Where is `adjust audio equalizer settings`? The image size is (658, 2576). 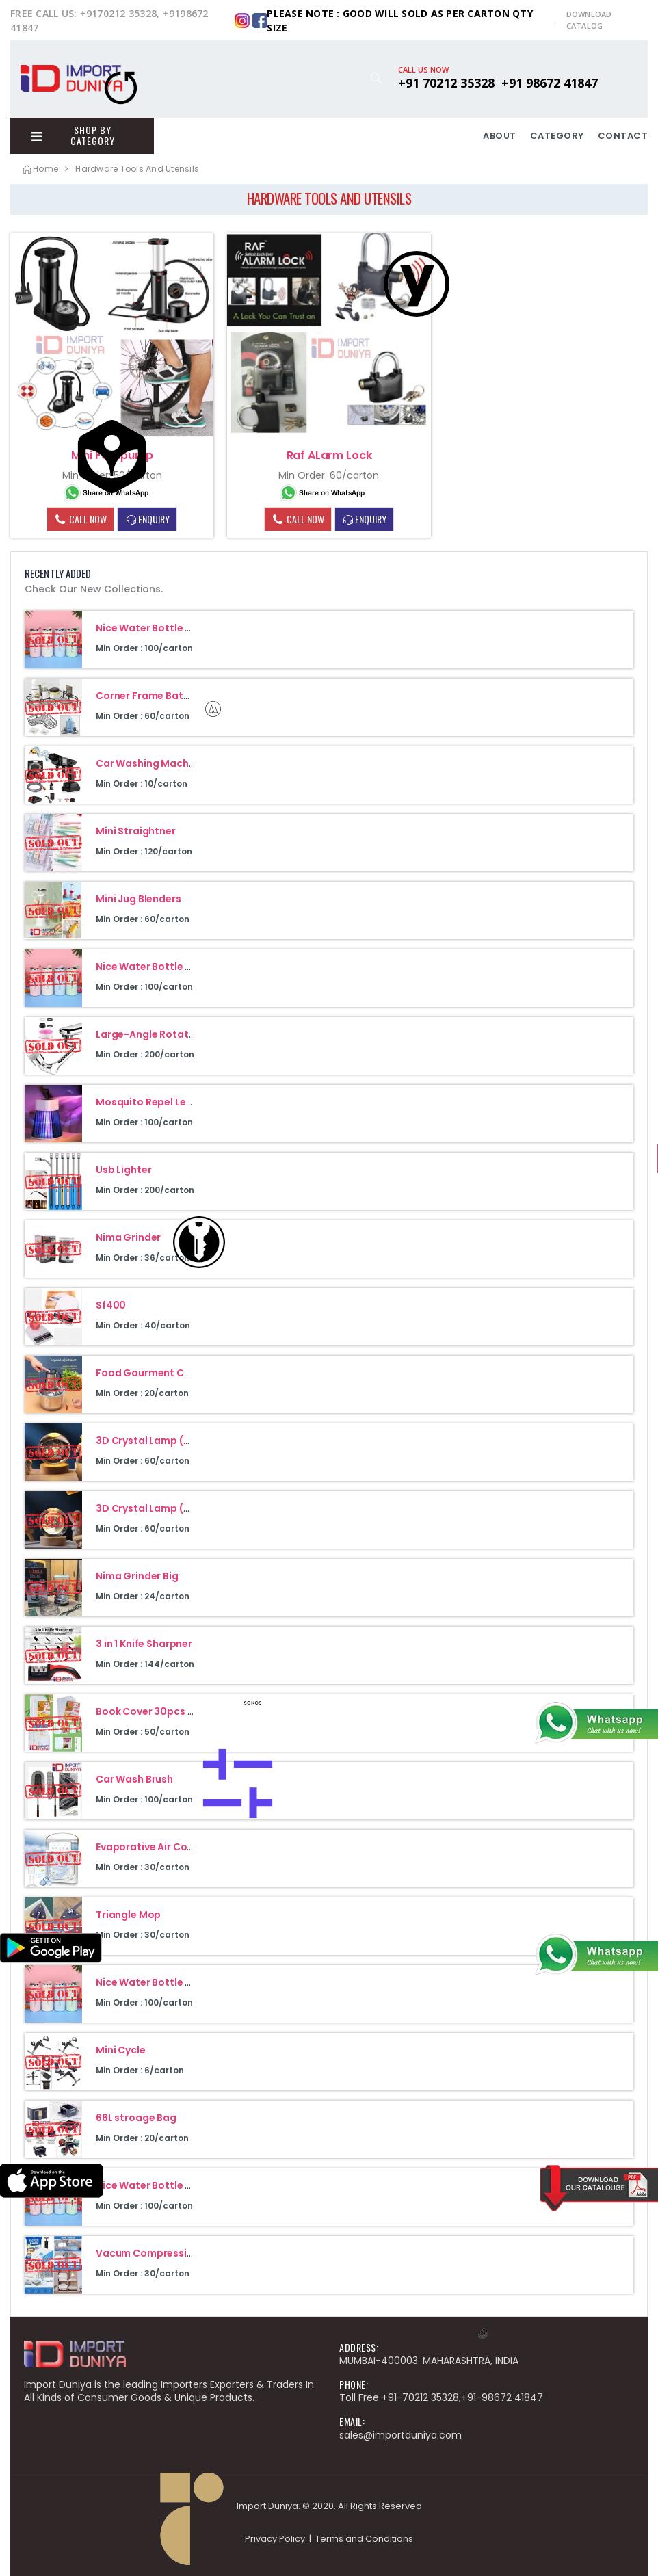
adjust audio equalizer settings is located at coordinates (237, 1783).